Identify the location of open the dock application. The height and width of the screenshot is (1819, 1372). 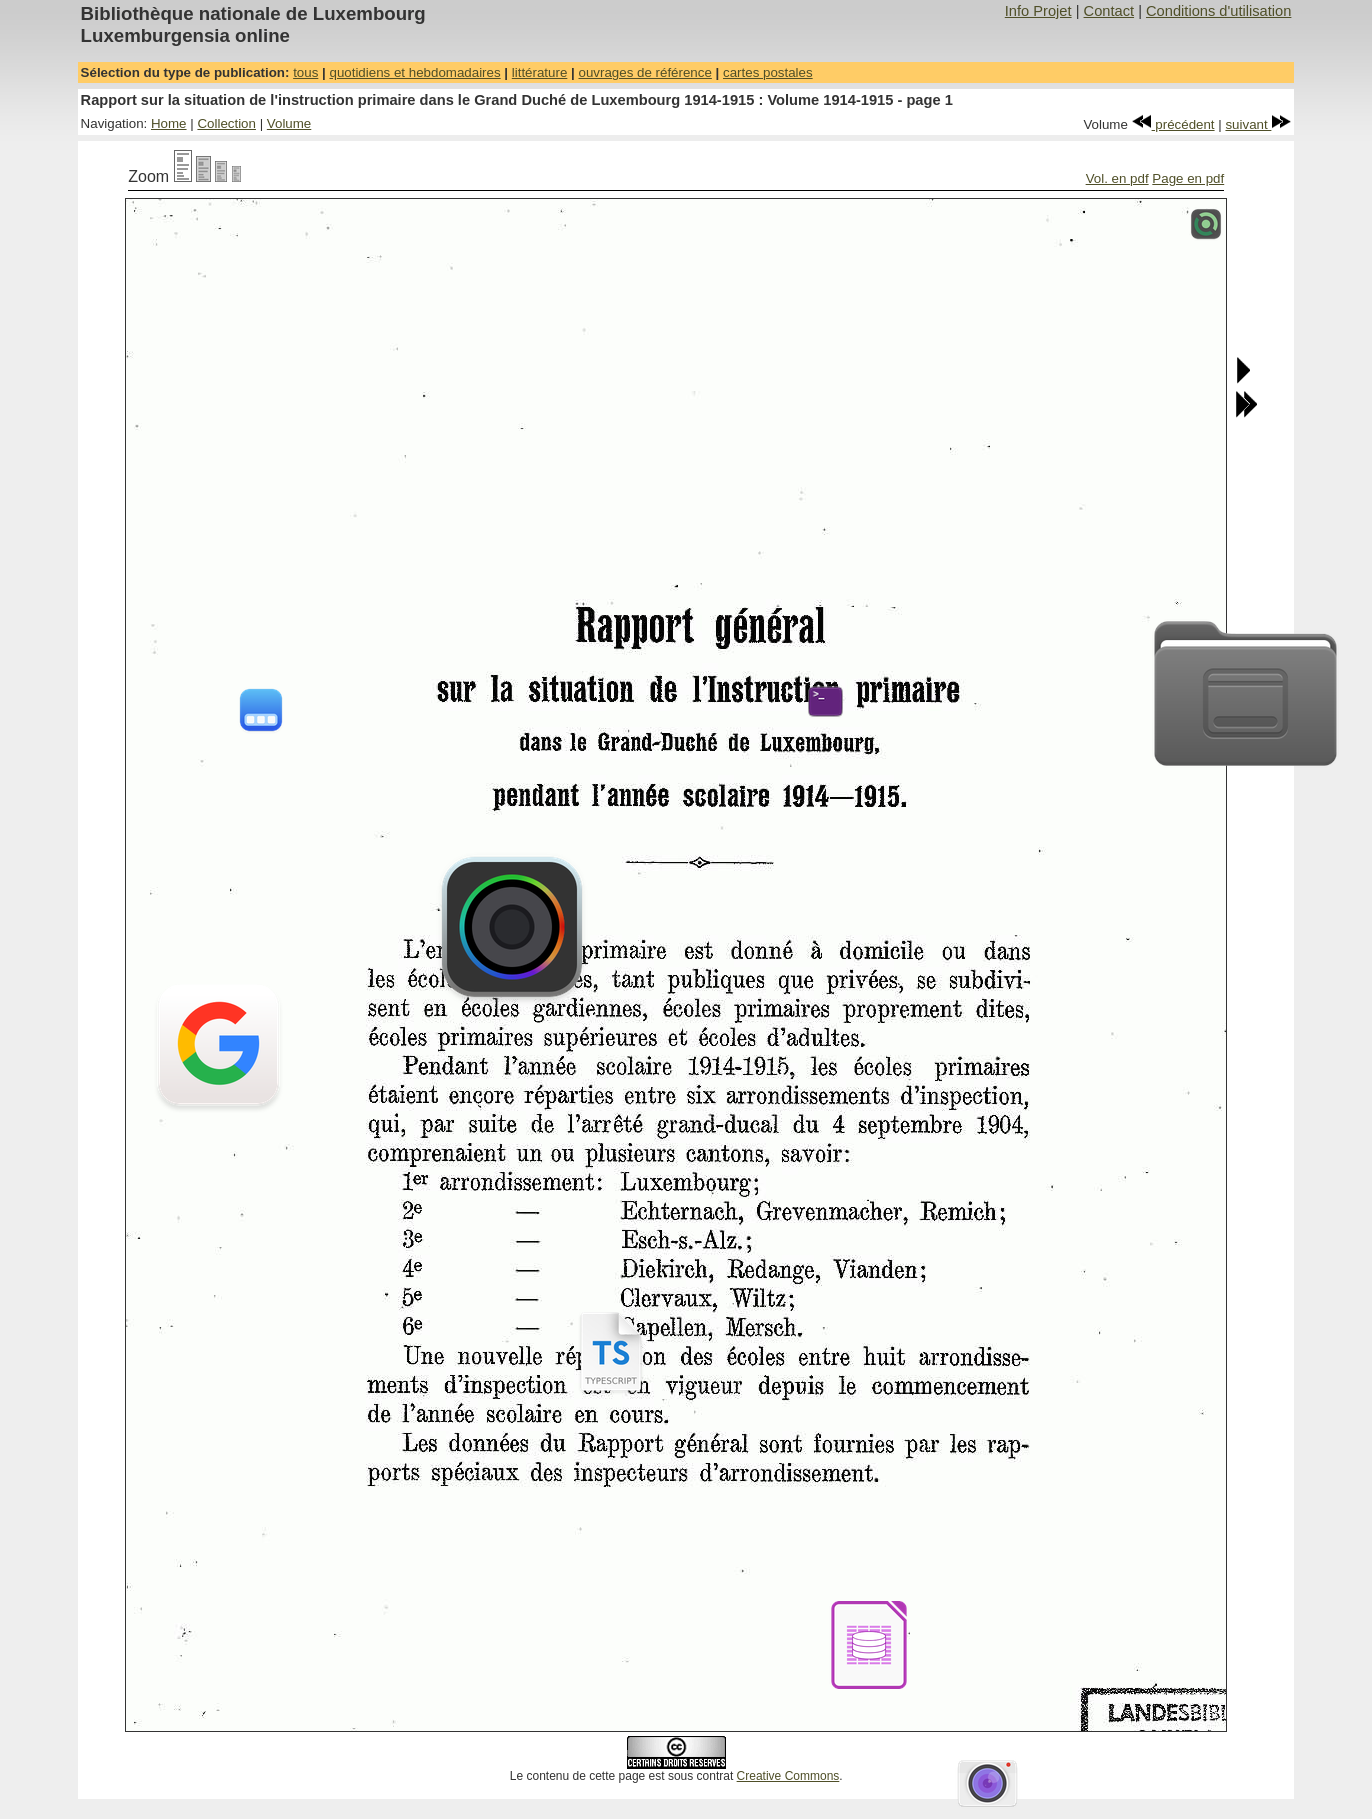
(261, 710).